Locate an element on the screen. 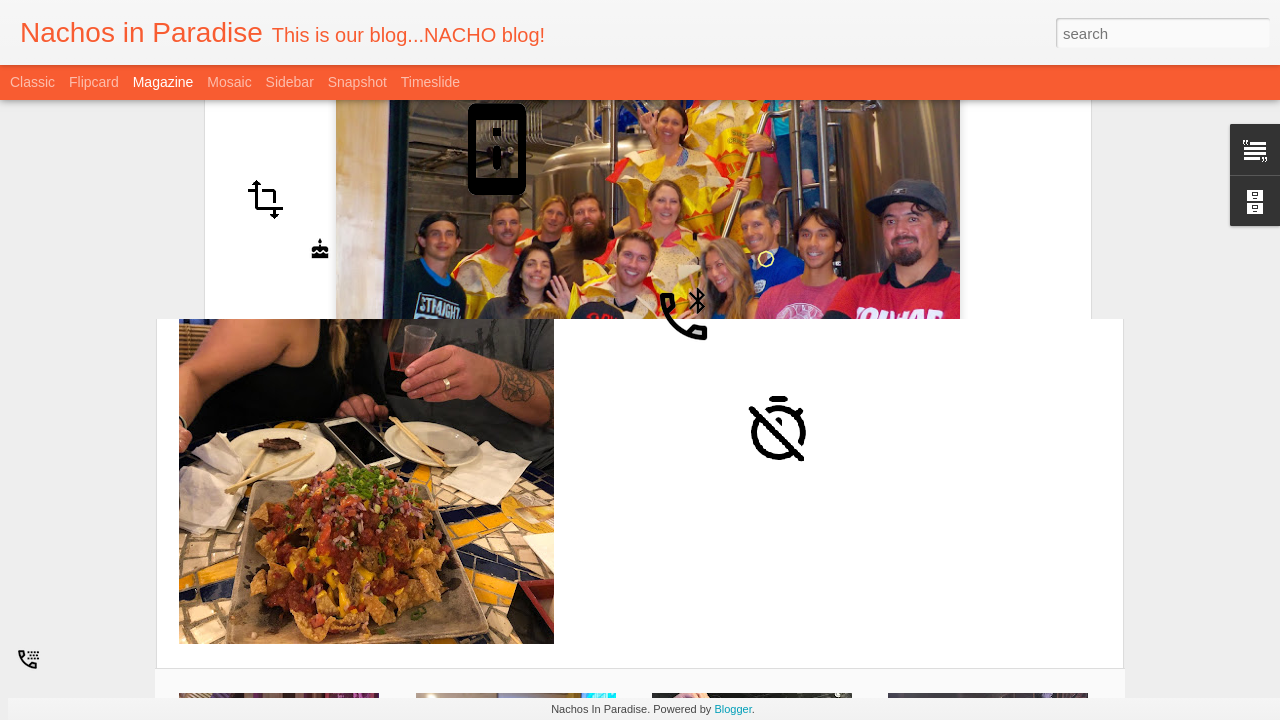 Image resolution: width=1280 pixels, height=720 pixels. stop or warning indicator is located at coordinates (766, 259).